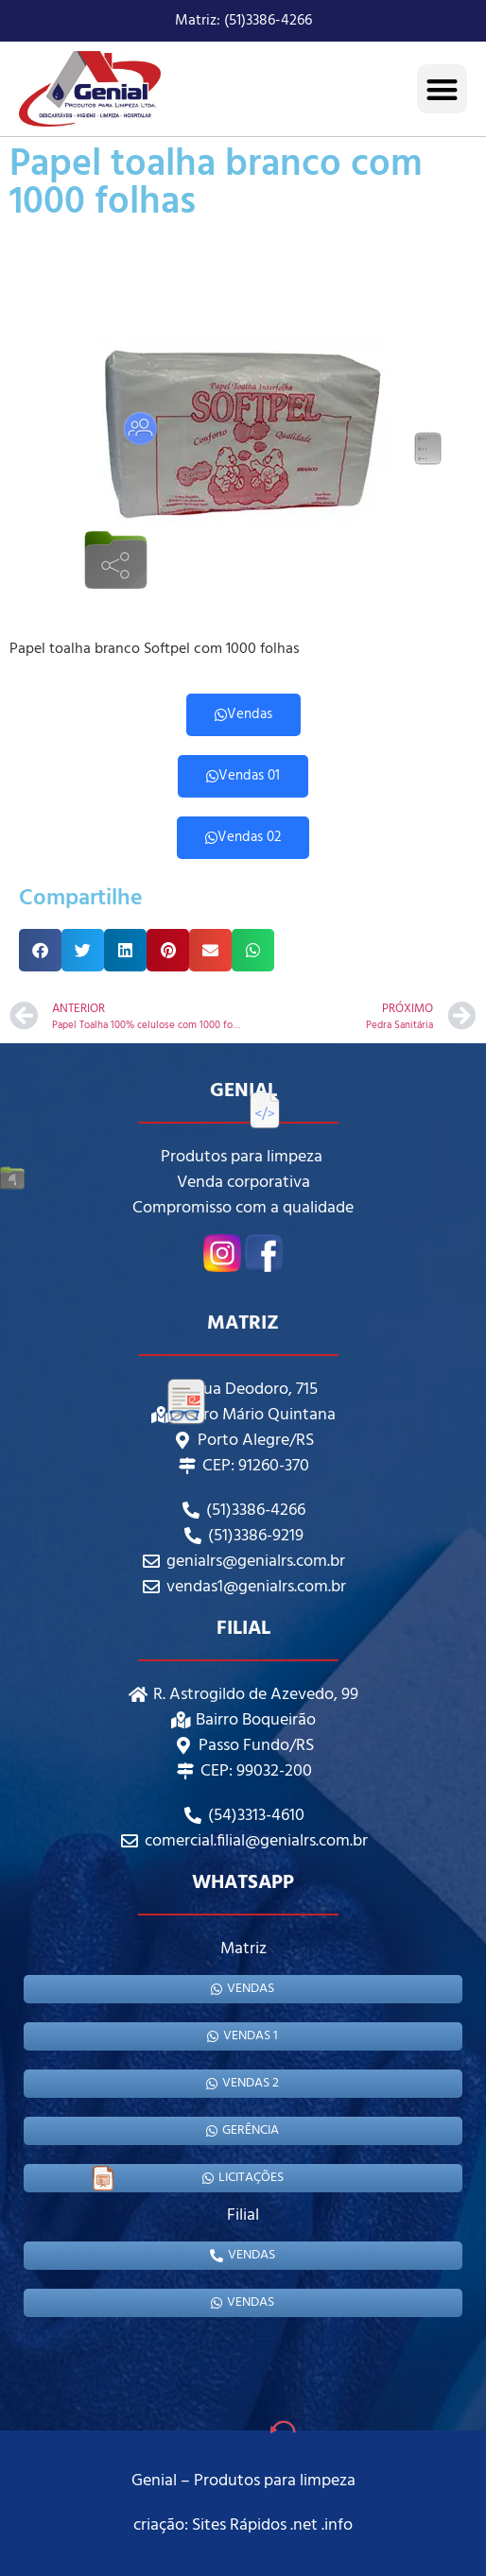  What do you see at coordinates (140, 428) in the screenshot?
I see `access user account and personal settings` at bounding box center [140, 428].